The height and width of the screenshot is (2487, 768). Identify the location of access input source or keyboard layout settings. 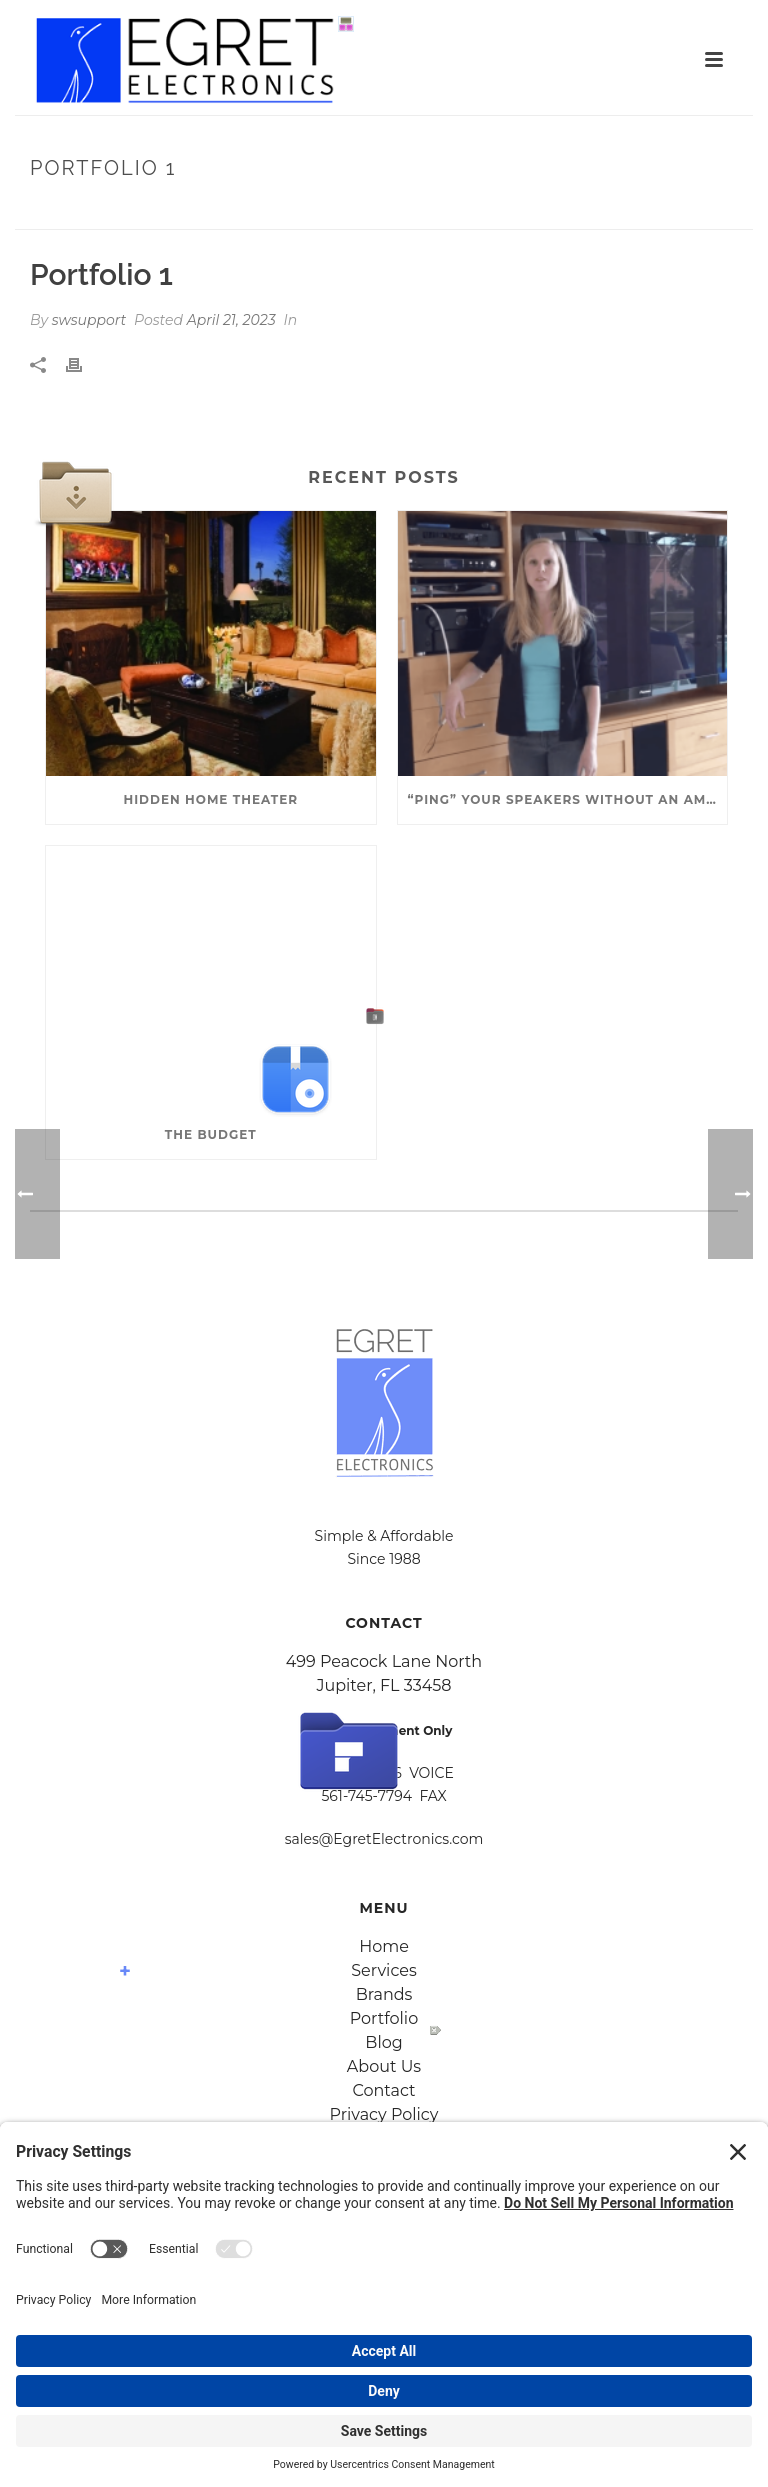
(295, 1080).